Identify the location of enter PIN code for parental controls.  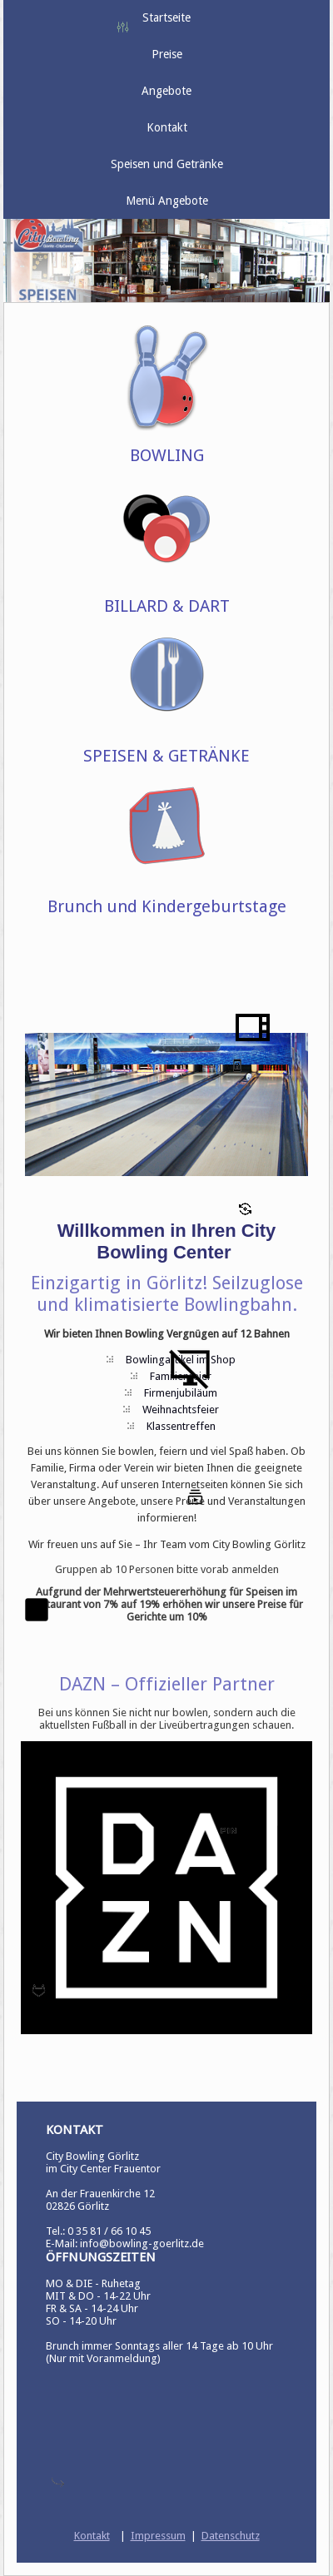
(228, 1830).